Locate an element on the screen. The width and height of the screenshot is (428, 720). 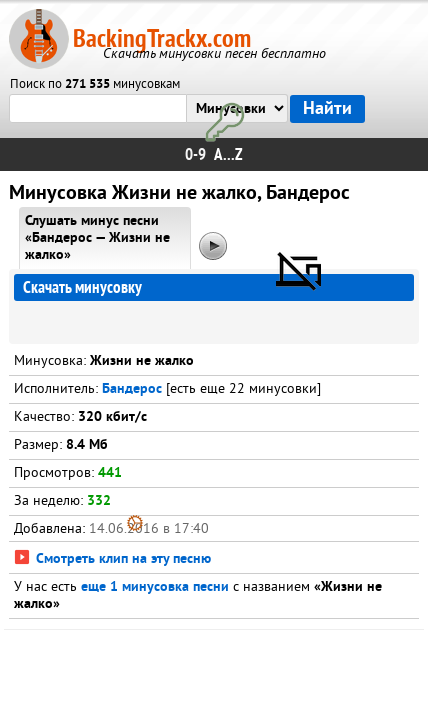
device linking is disabled is located at coordinates (298, 271).